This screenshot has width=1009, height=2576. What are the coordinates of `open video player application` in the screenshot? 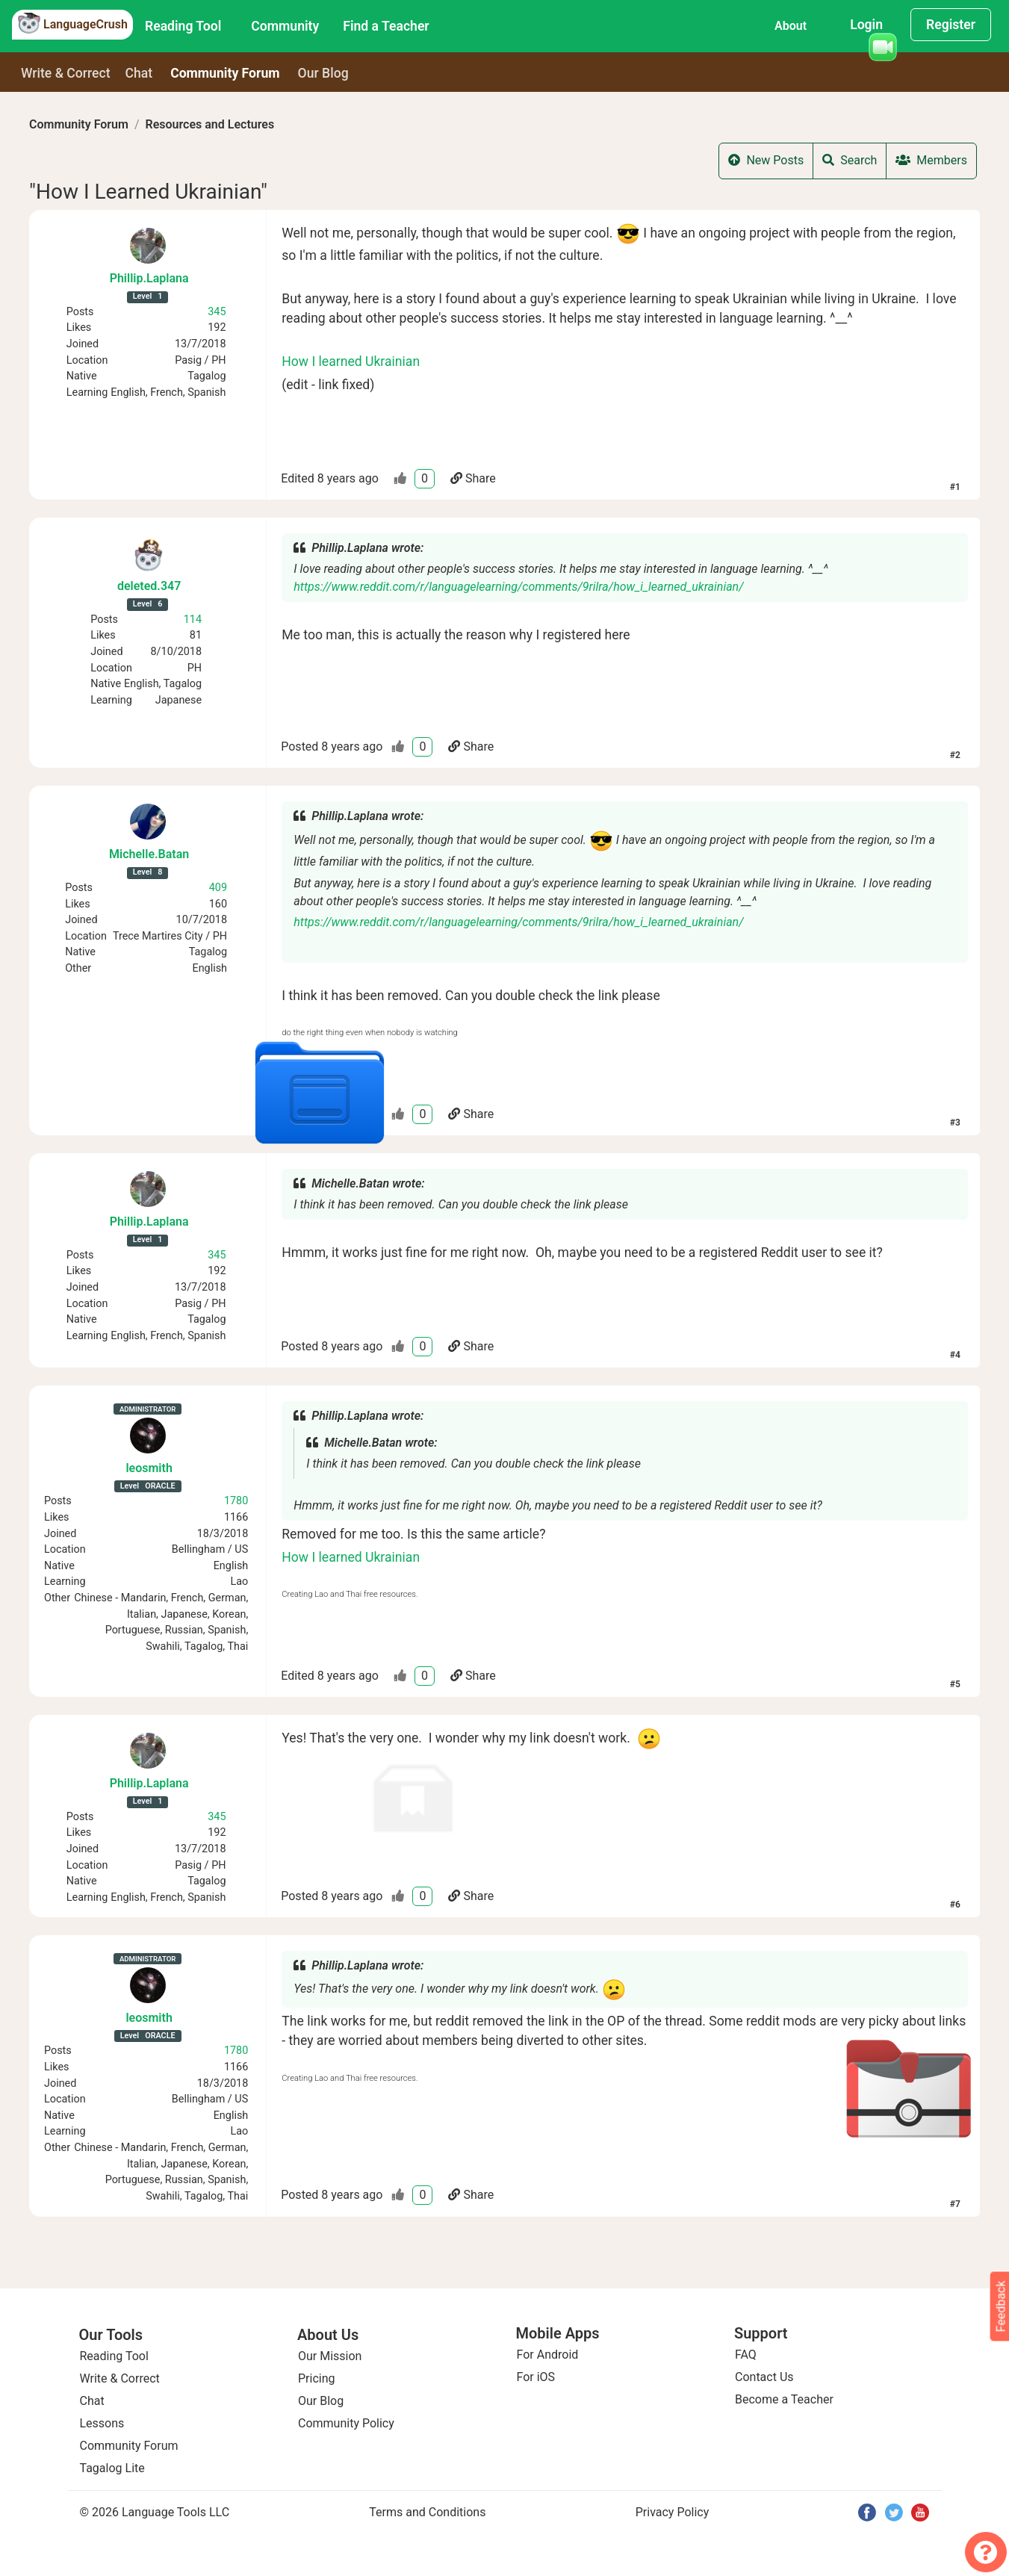 It's located at (883, 47).